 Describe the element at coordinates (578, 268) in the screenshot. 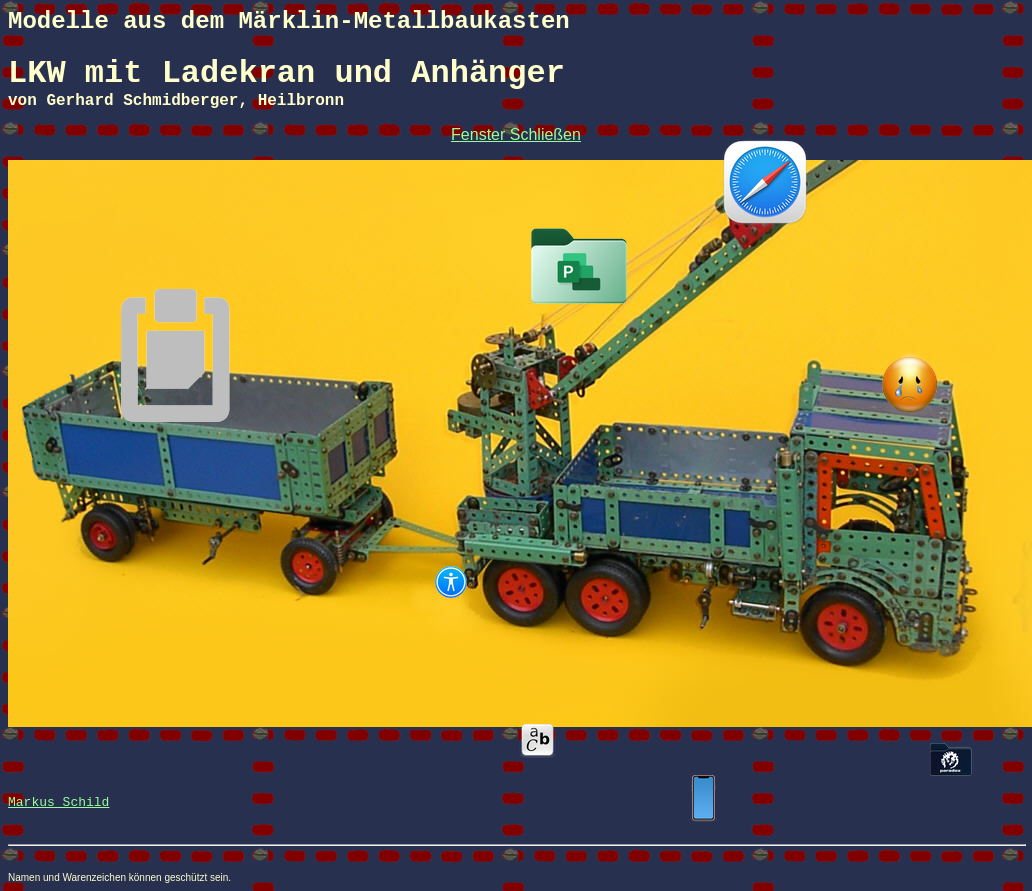

I see `open microsoft project files folder` at that location.